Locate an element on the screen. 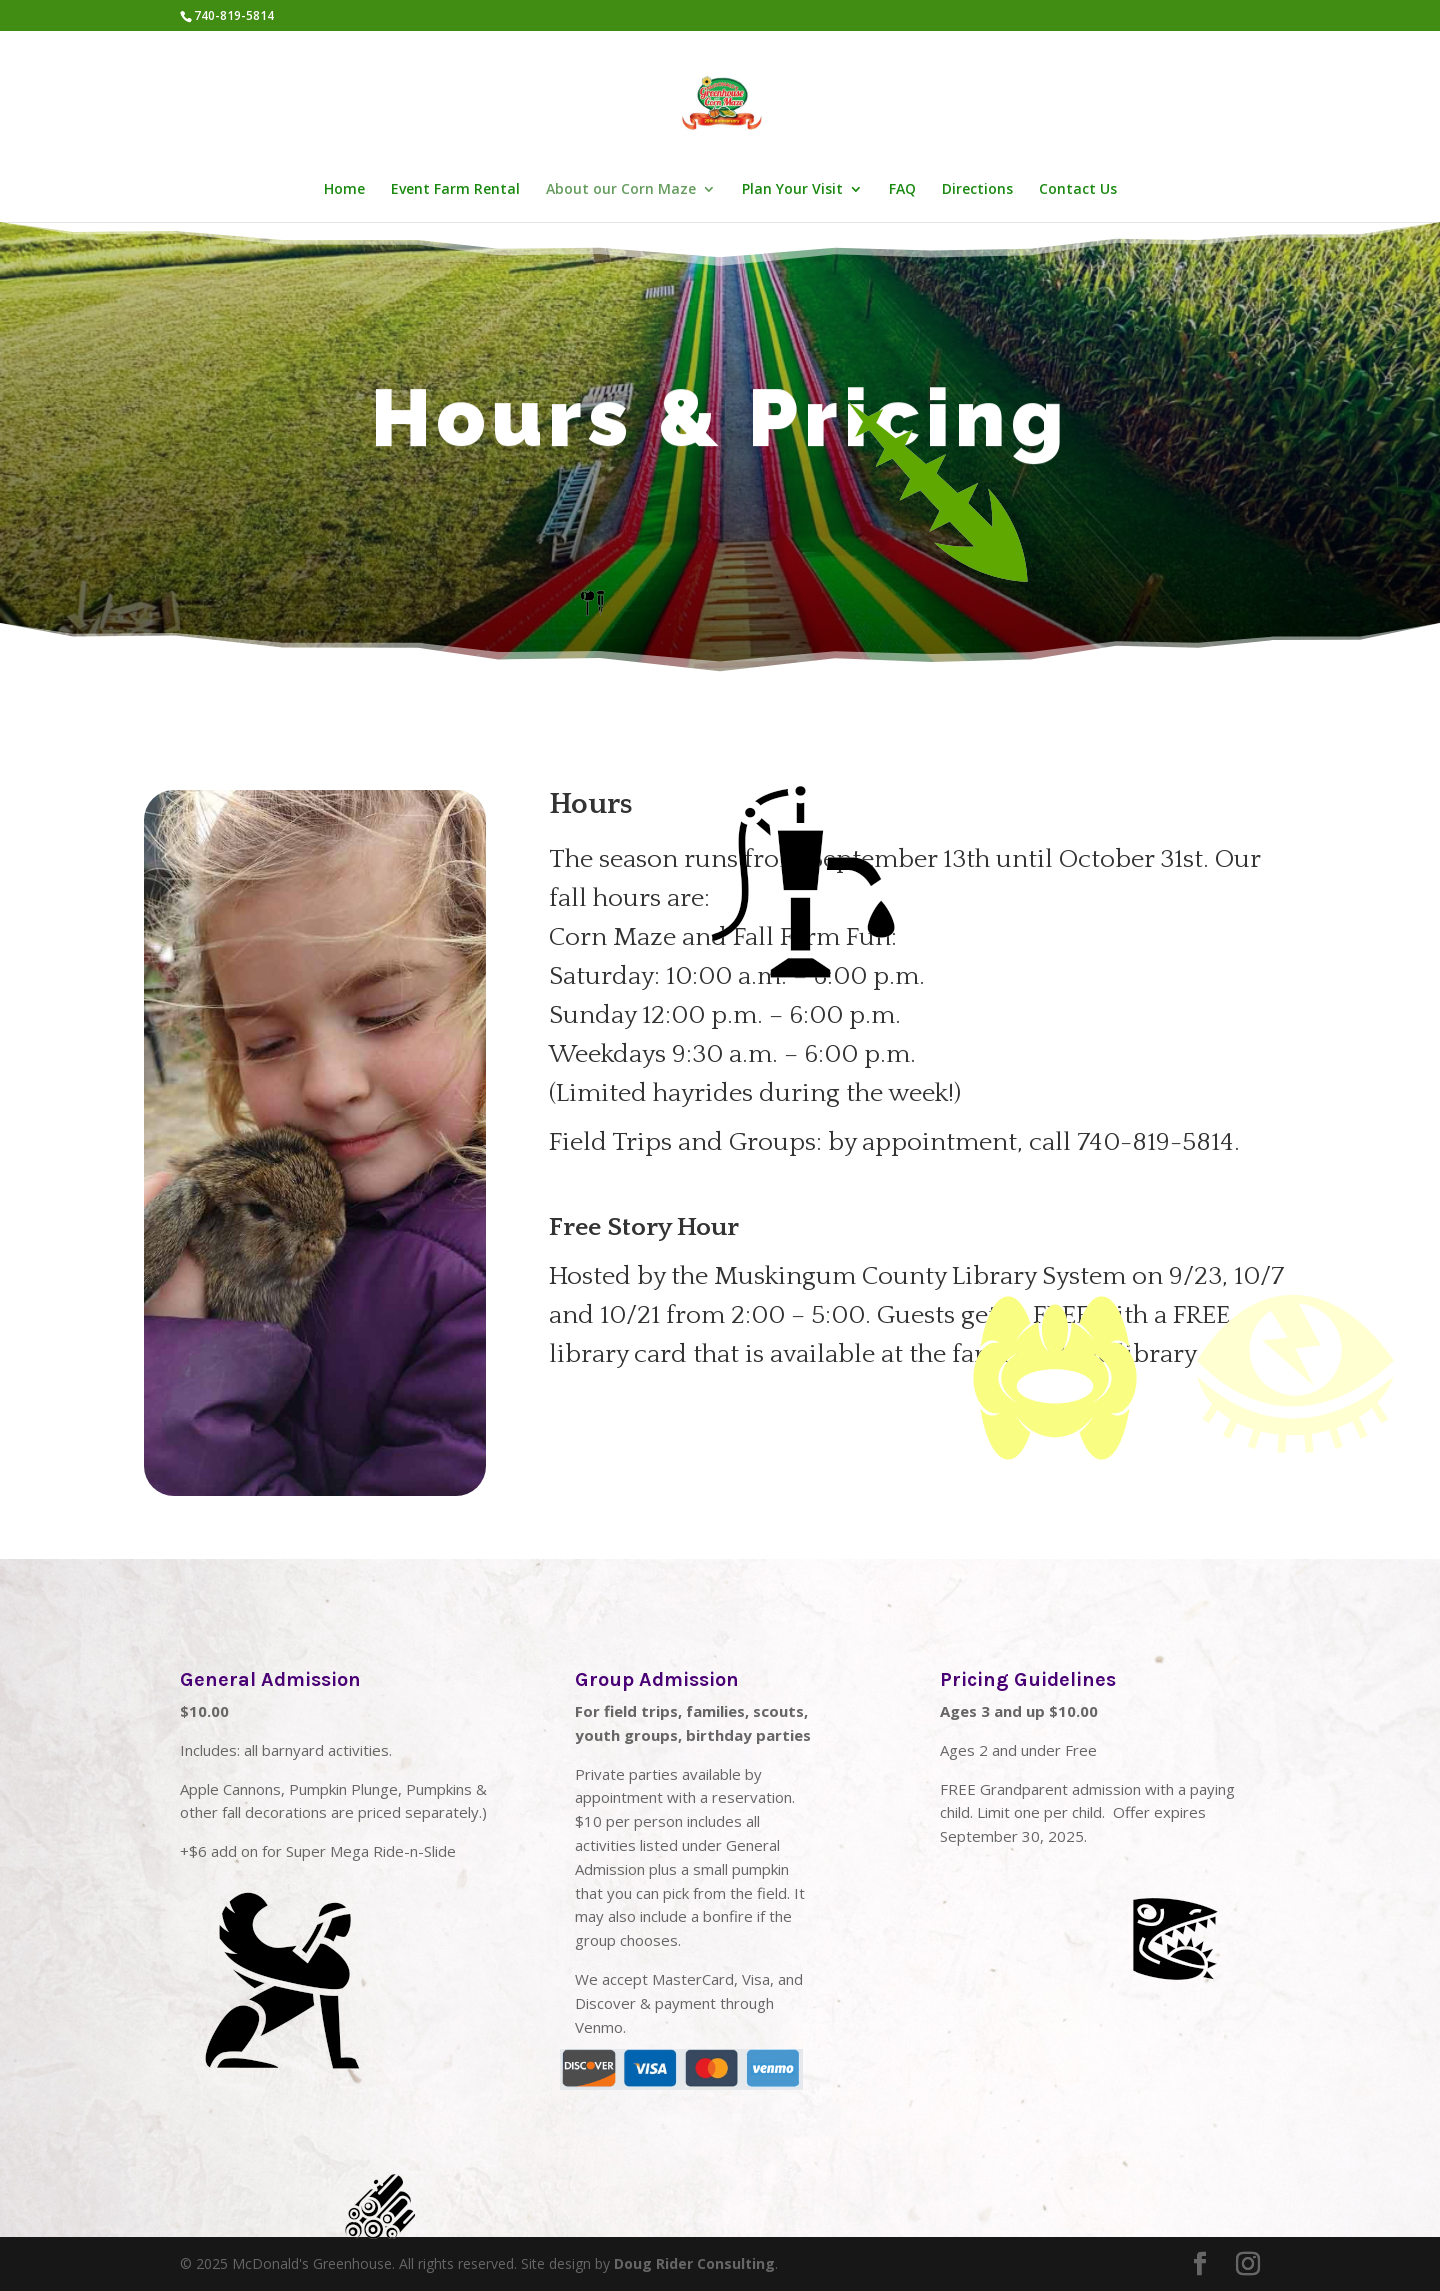 This screenshot has height=2291, width=1440. wood resource inventory in a crafting game is located at coordinates (380, 2205).